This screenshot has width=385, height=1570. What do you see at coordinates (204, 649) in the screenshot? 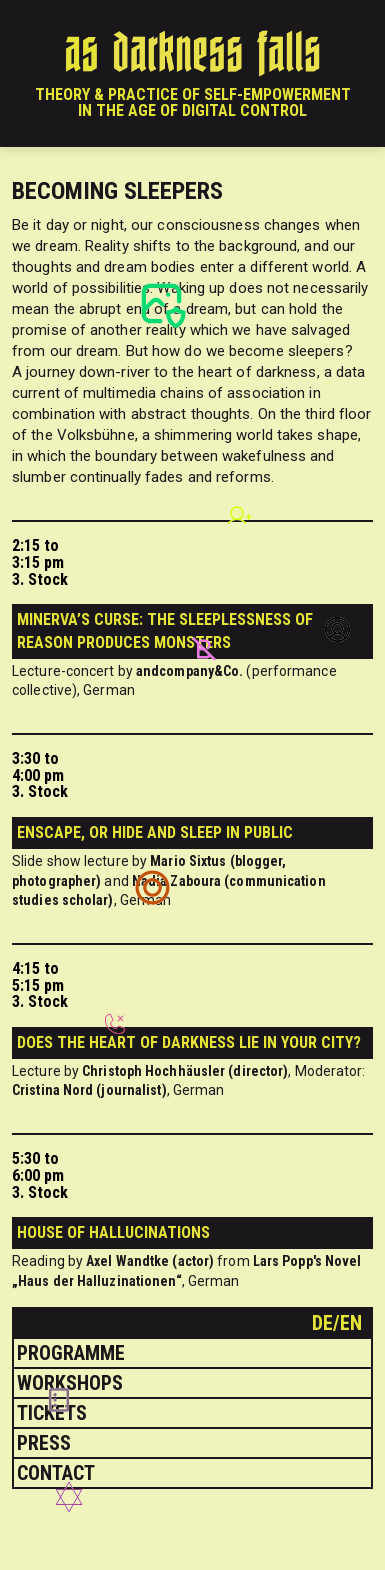
I see `disable bold text formatting` at bounding box center [204, 649].